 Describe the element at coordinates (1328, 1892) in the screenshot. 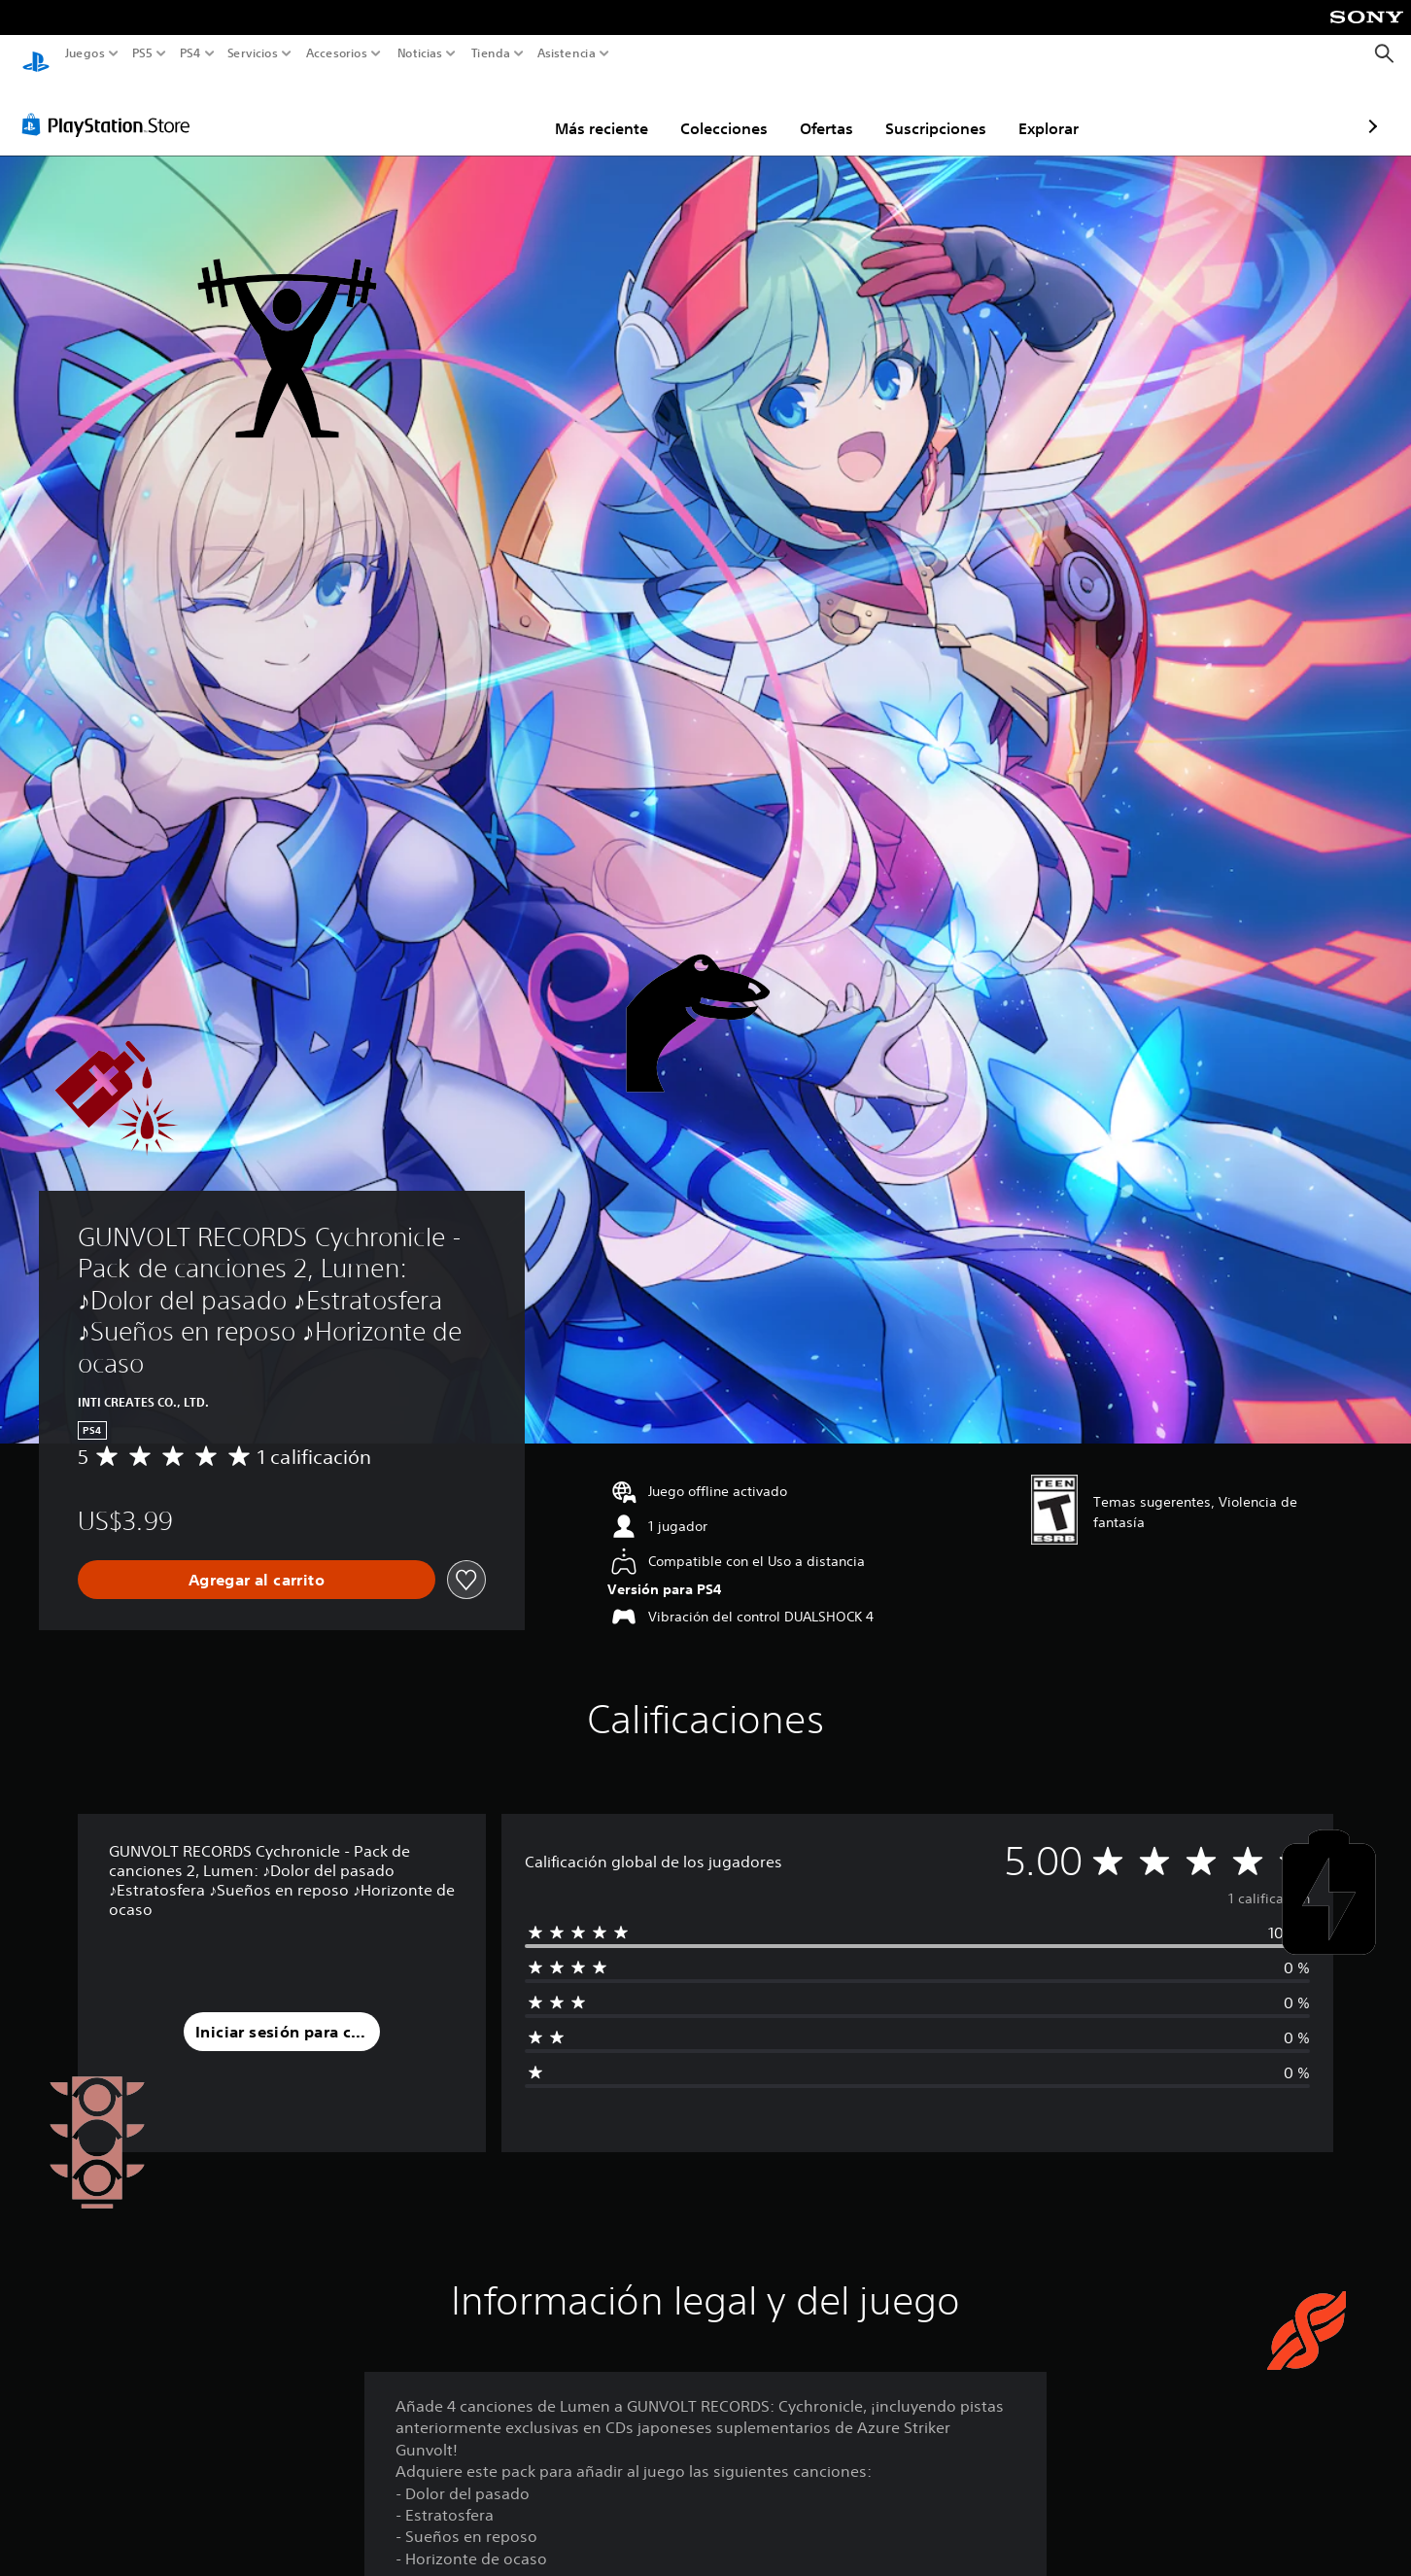

I see `view device battery status` at that location.